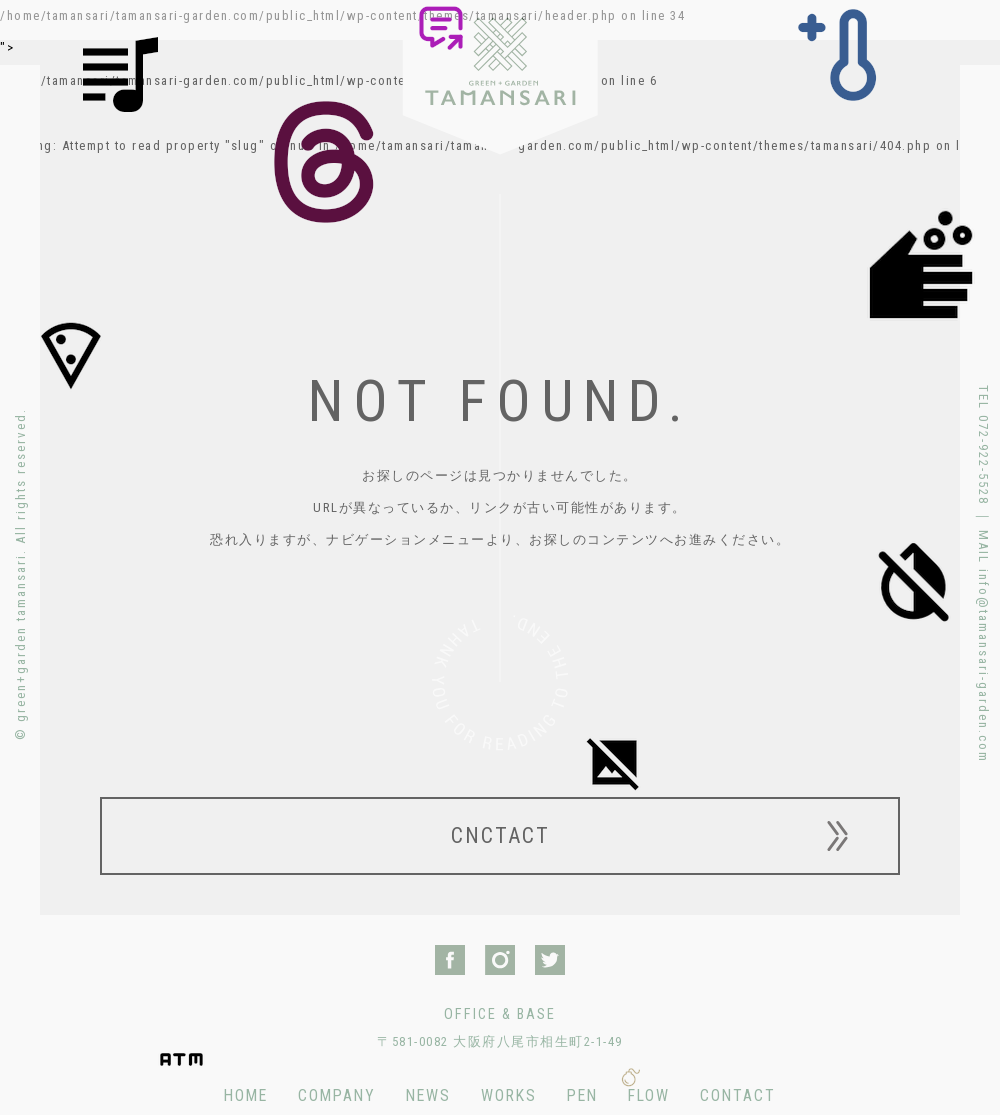 The width and height of the screenshot is (1000, 1115). I want to click on find nearby ATM locations, so click(181, 1059).